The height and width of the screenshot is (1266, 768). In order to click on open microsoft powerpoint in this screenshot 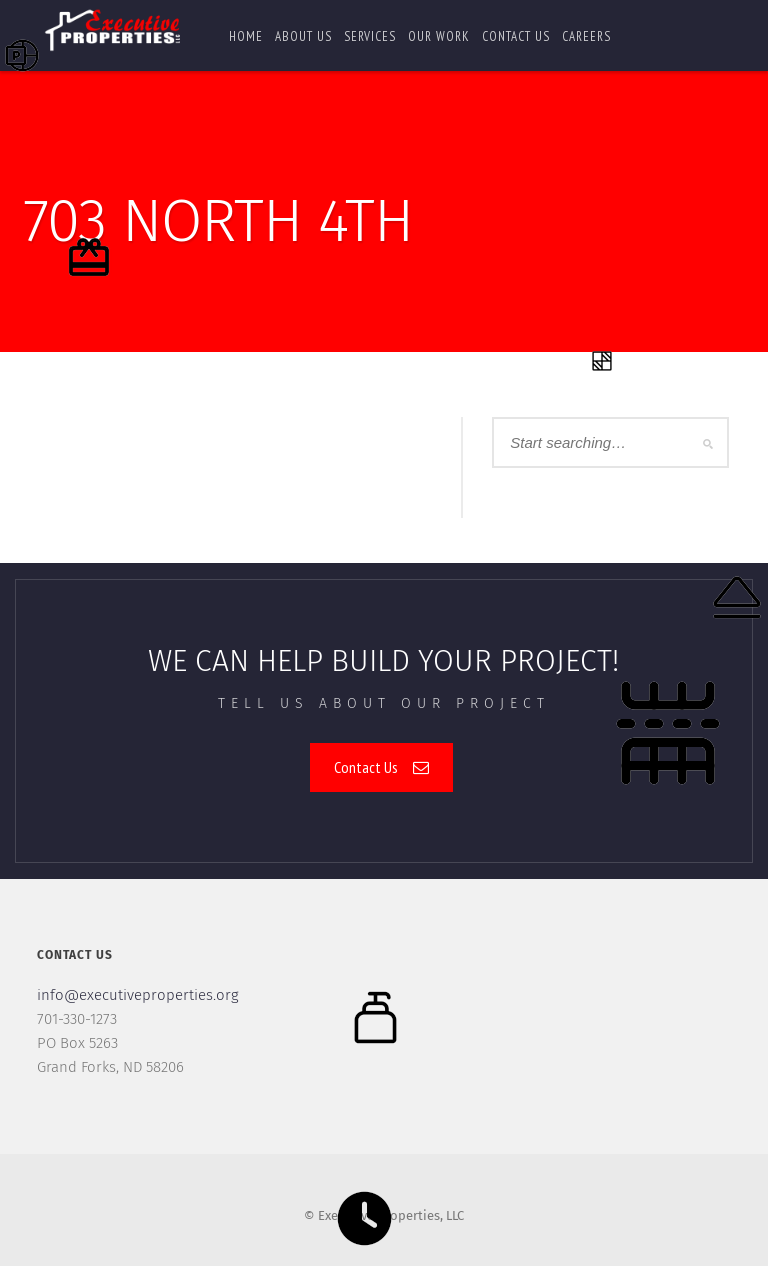, I will do `click(21, 55)`.